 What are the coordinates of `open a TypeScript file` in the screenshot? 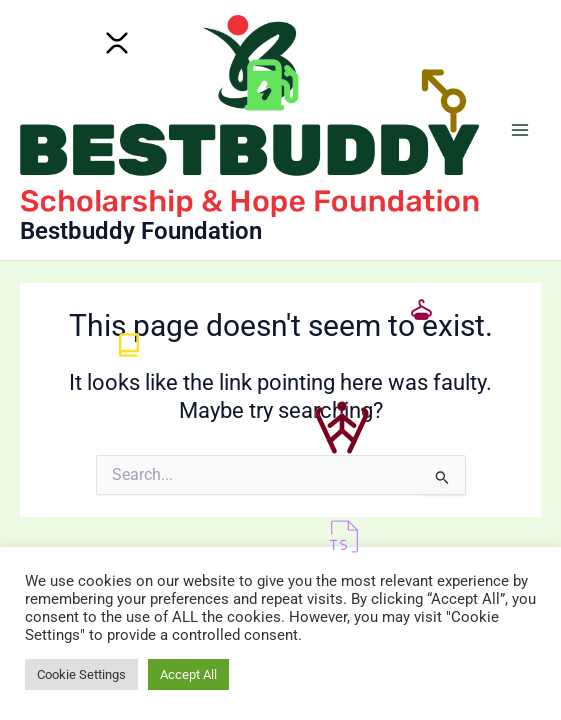 It's located at (344, 536).